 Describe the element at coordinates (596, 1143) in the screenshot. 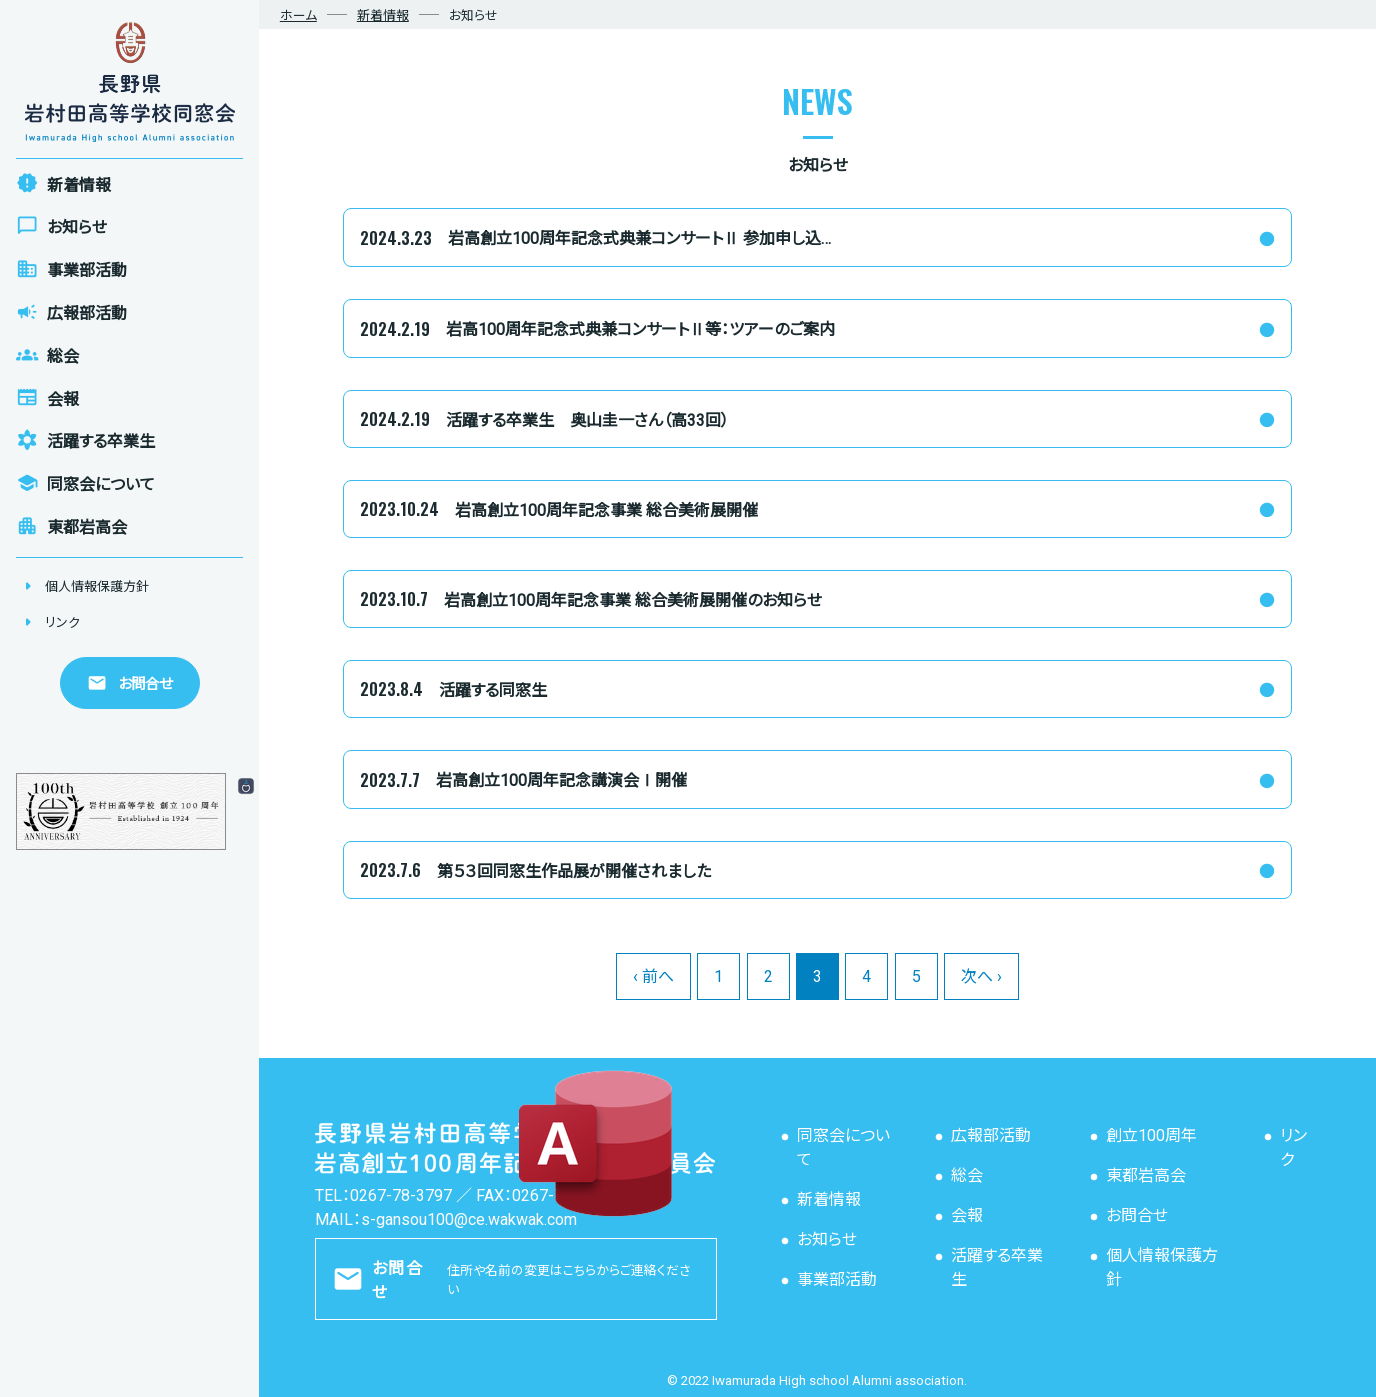

I see `open Microsoft Access database application` at that location.